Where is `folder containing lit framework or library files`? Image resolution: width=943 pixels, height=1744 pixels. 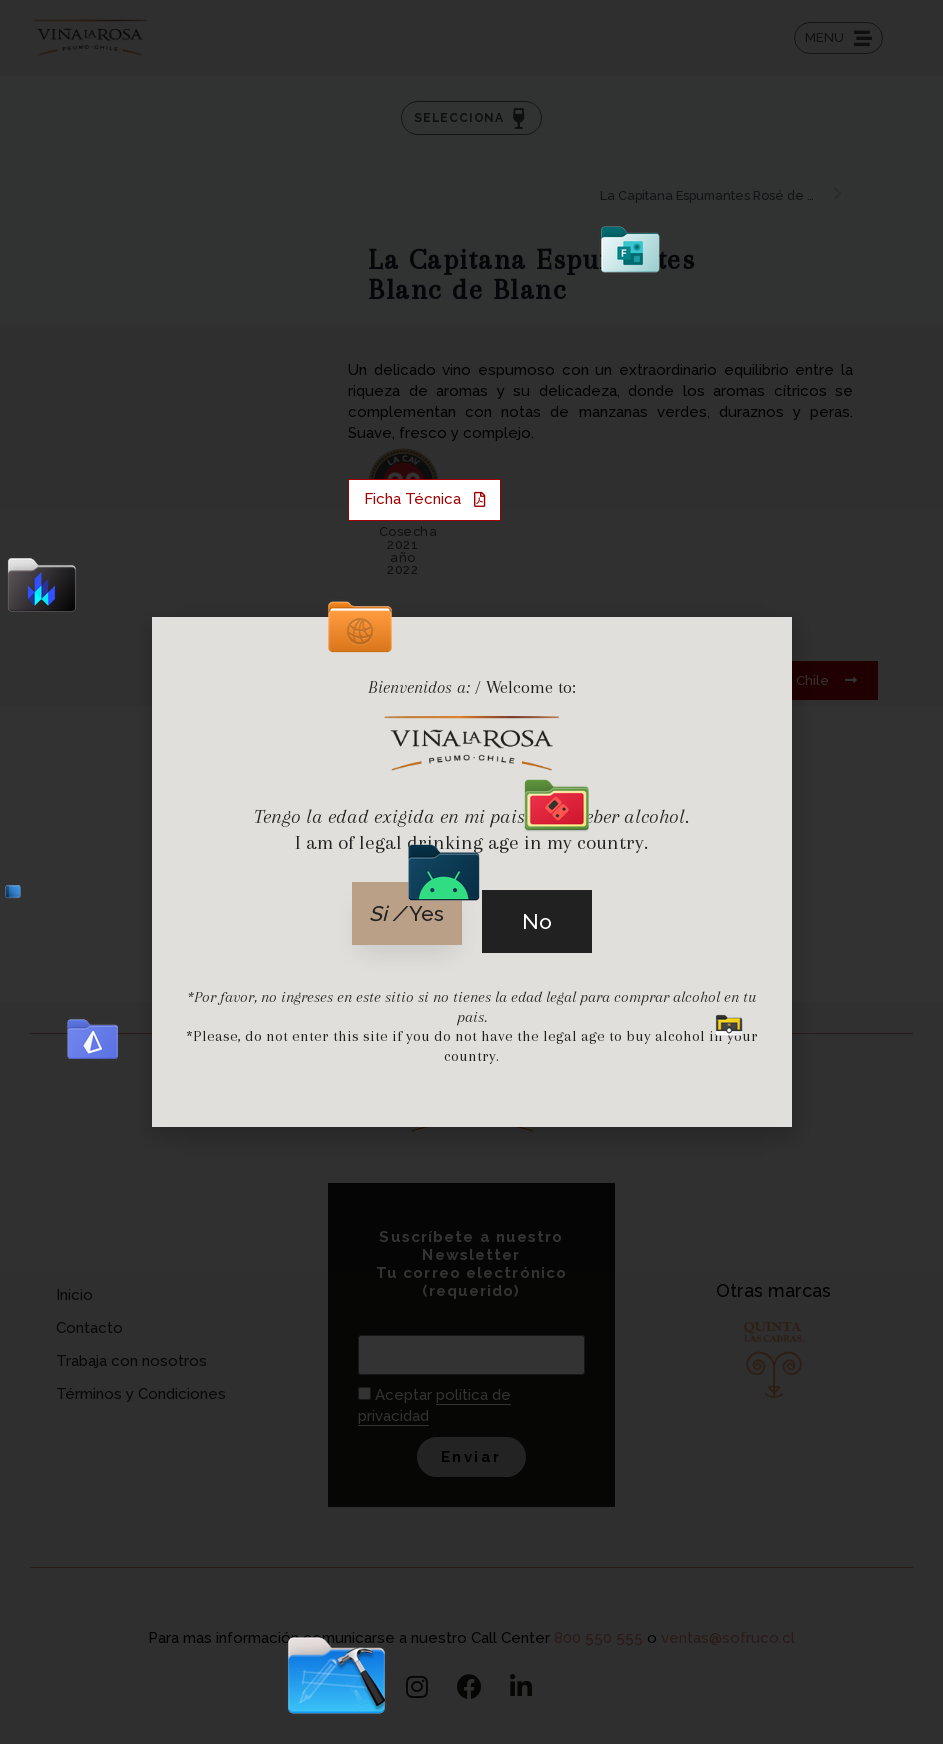 folder containing lit framework or library files is located at coordinates (41, 586).